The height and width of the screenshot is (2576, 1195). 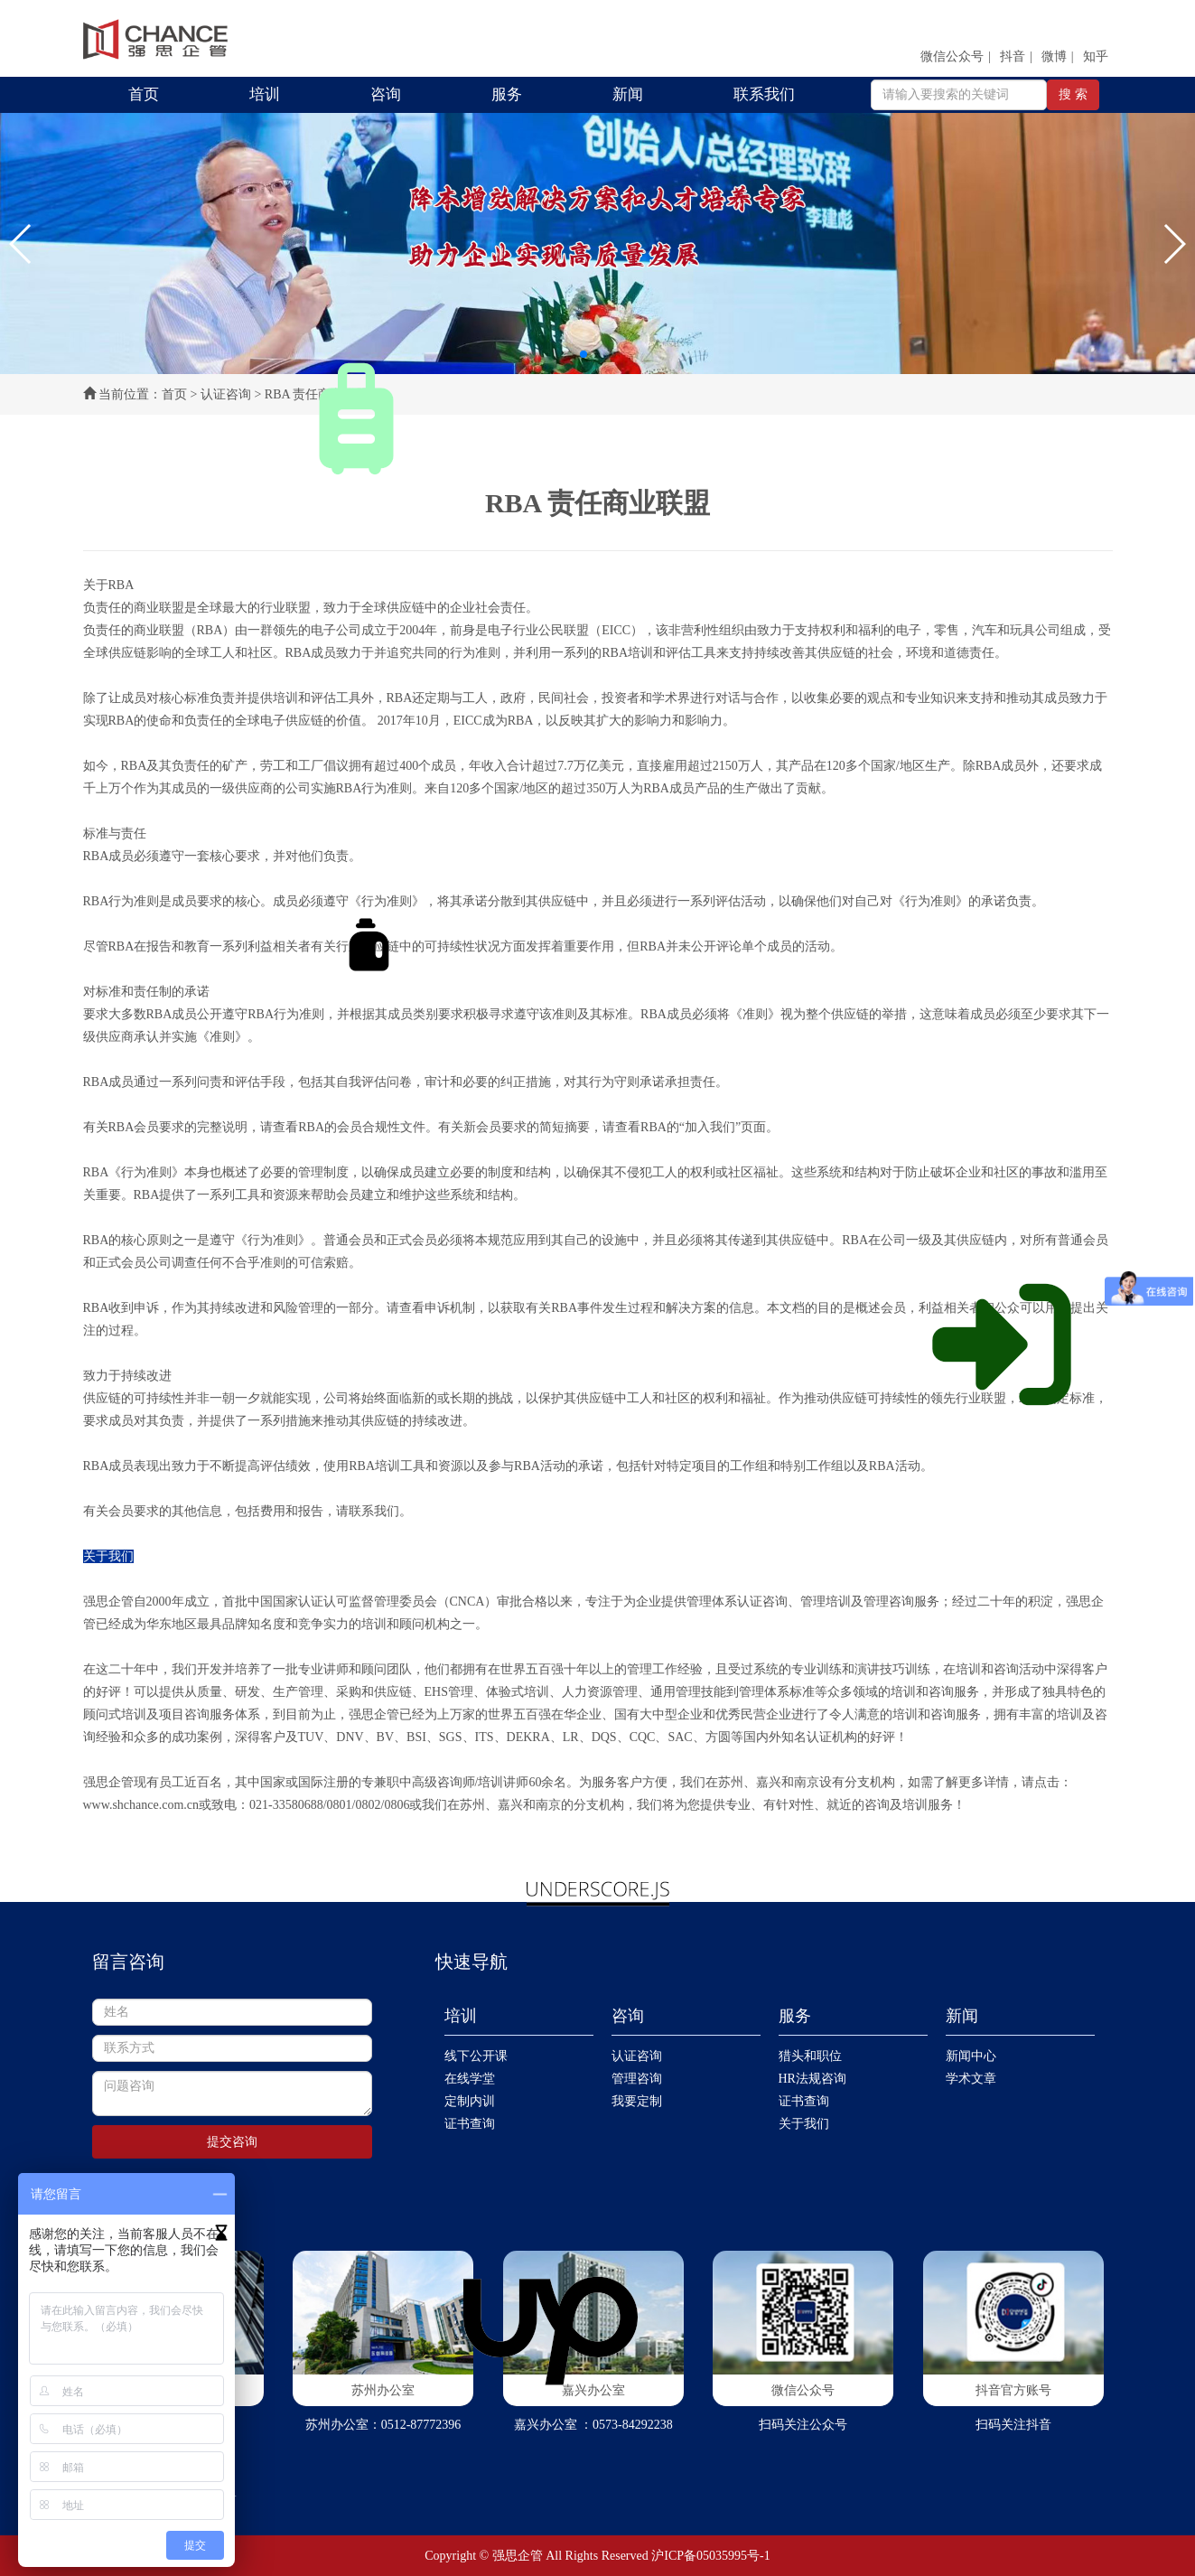 I want to click on indicates time has expired or countdown complete, so click(x=221, y=2233).